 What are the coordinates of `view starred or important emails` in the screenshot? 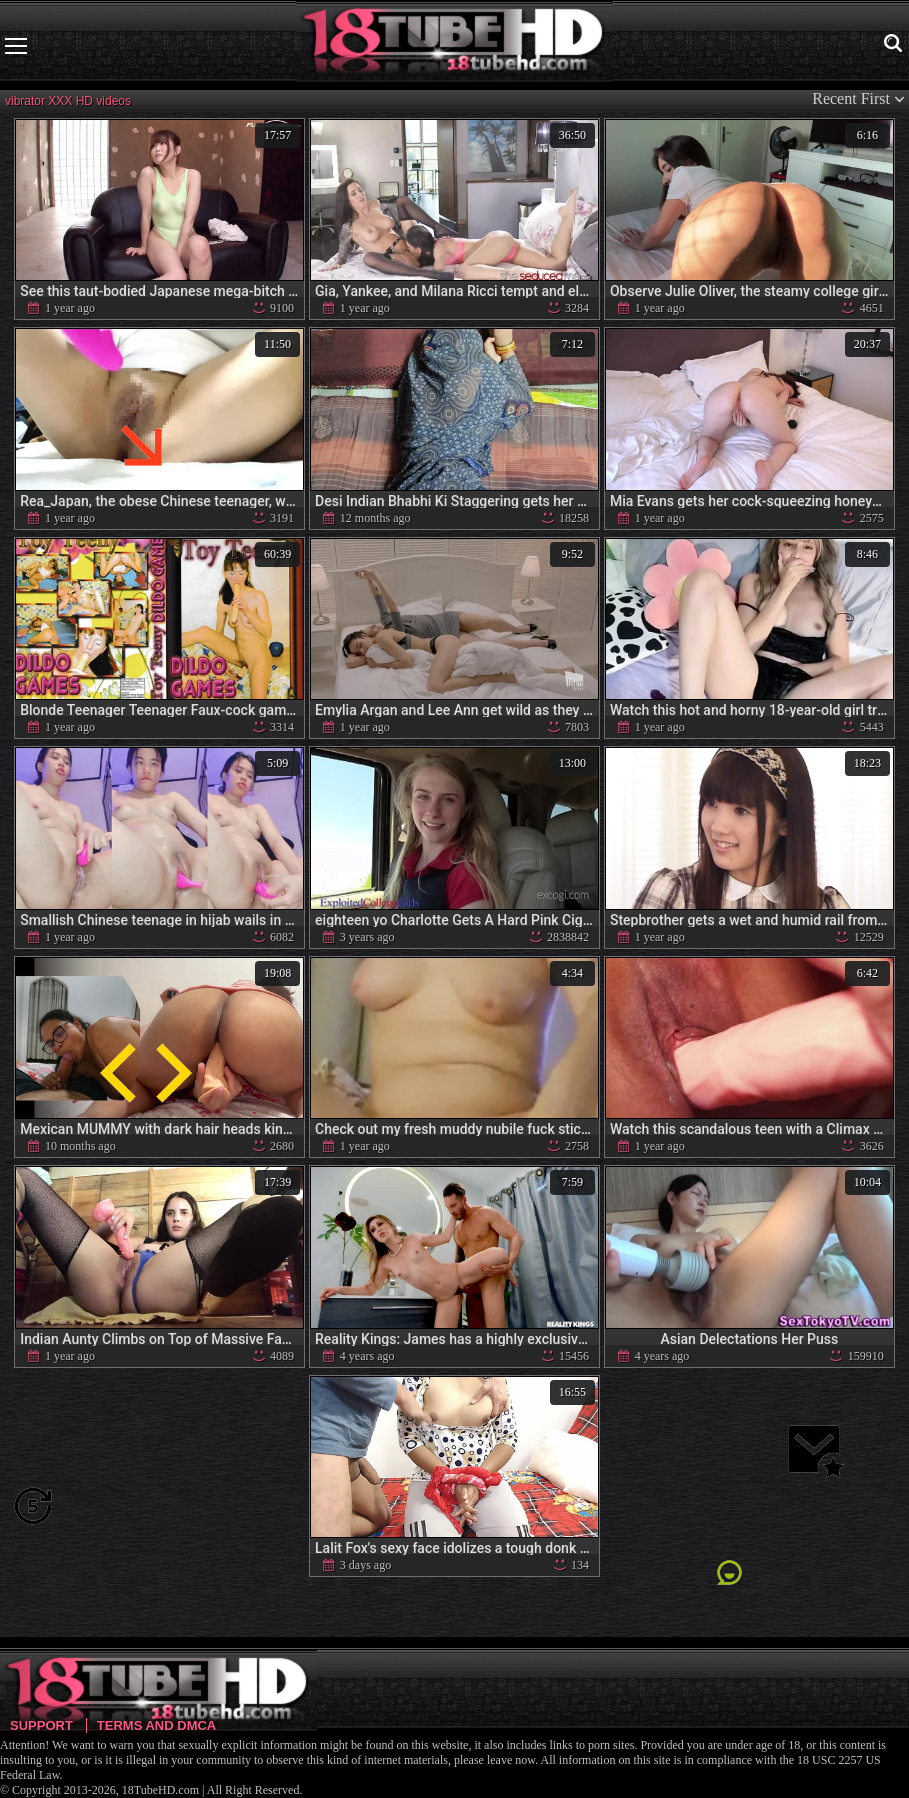 It's located at (814, 1449).